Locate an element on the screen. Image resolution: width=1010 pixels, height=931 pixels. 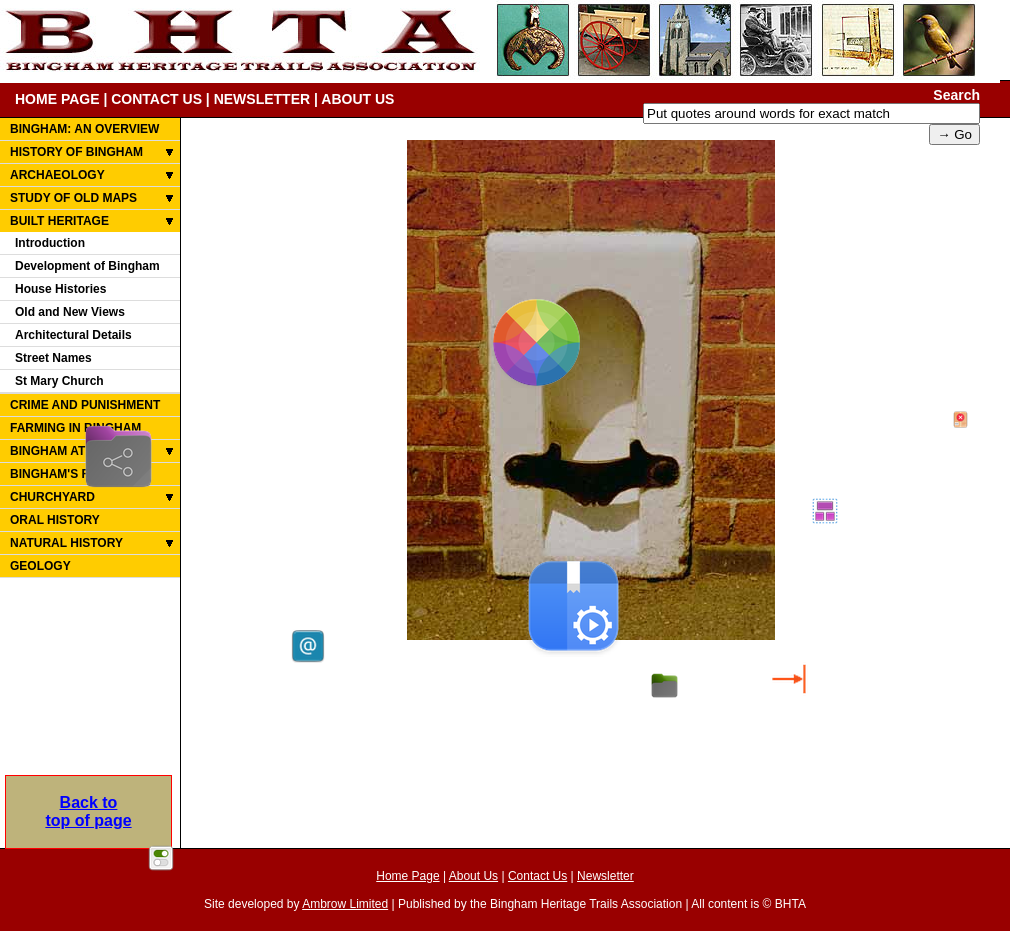
open color picker or palette settings is located at coordinates (536, 342).